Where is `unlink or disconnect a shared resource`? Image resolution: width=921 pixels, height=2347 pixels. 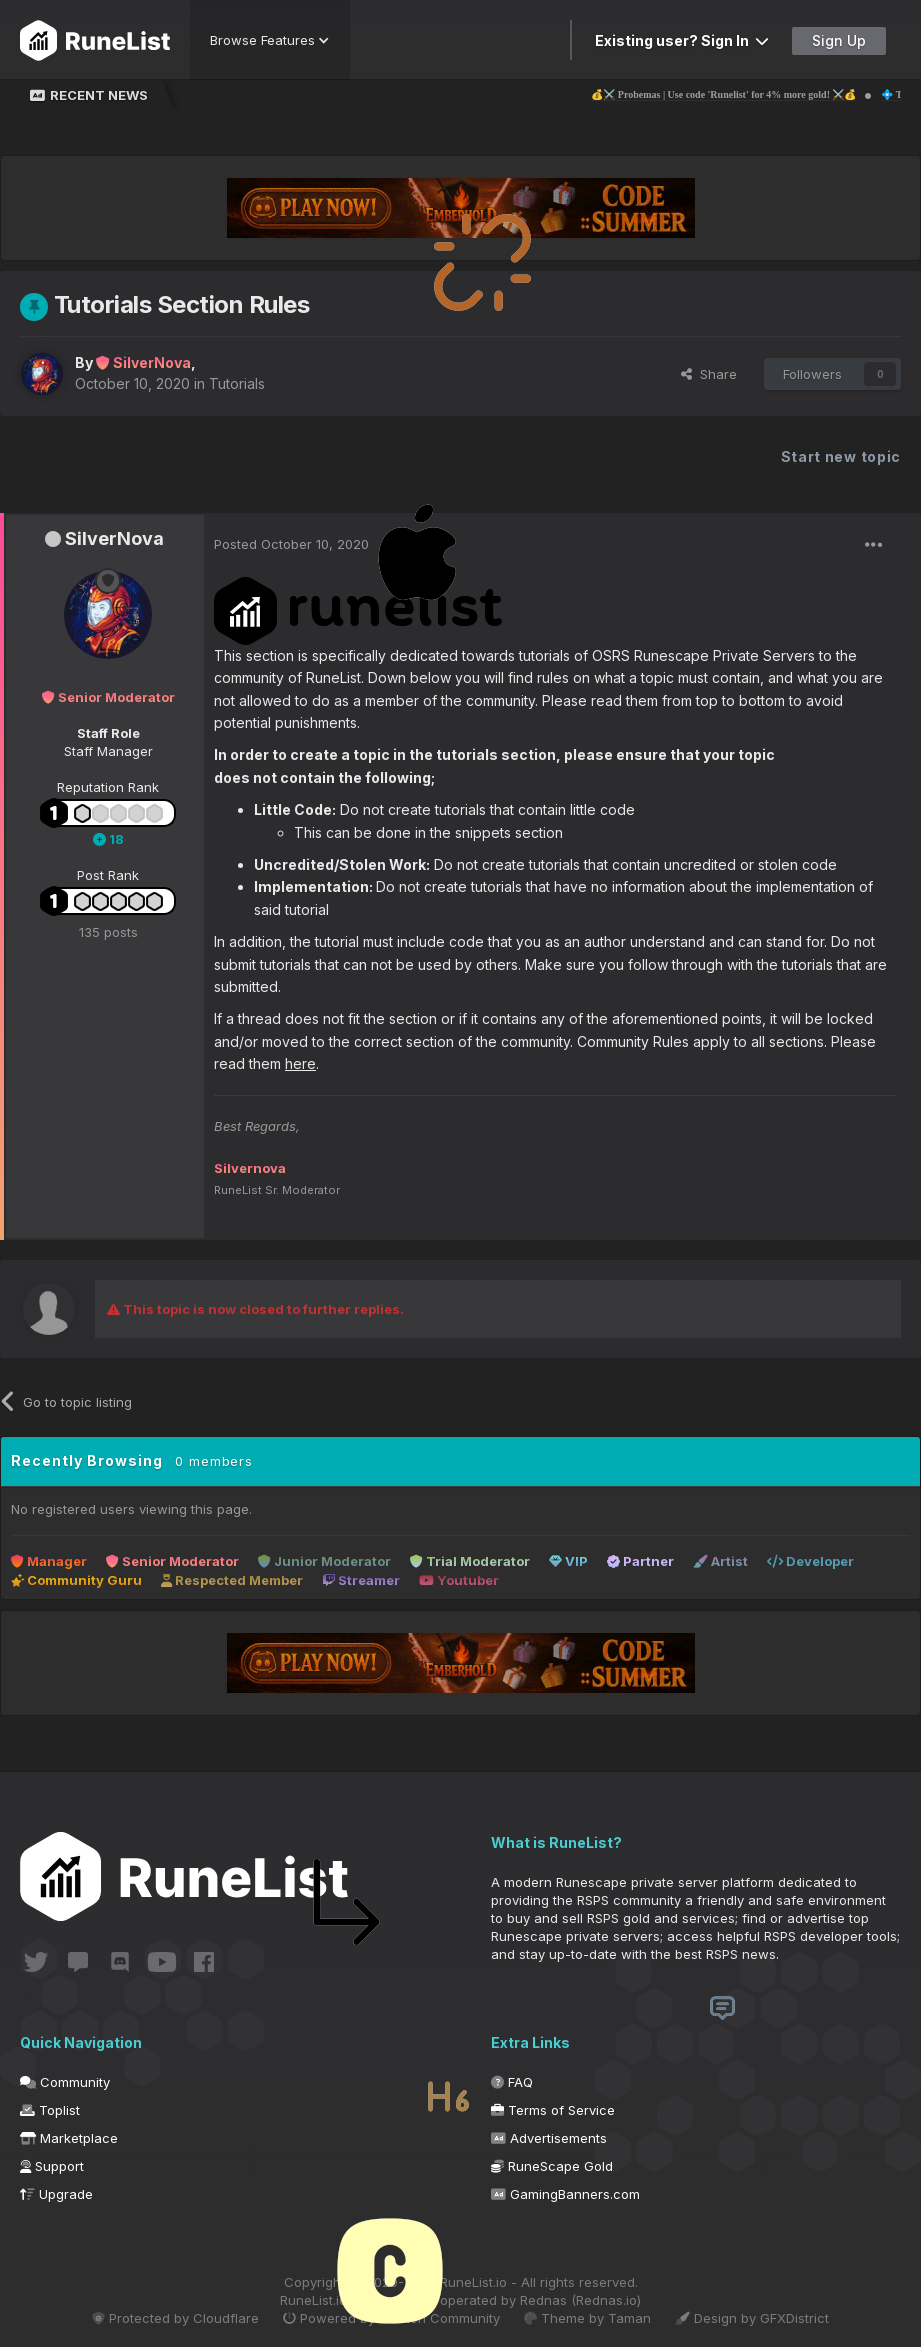
unlink or disconnect a shared resource is located at coordinates (482, 262).